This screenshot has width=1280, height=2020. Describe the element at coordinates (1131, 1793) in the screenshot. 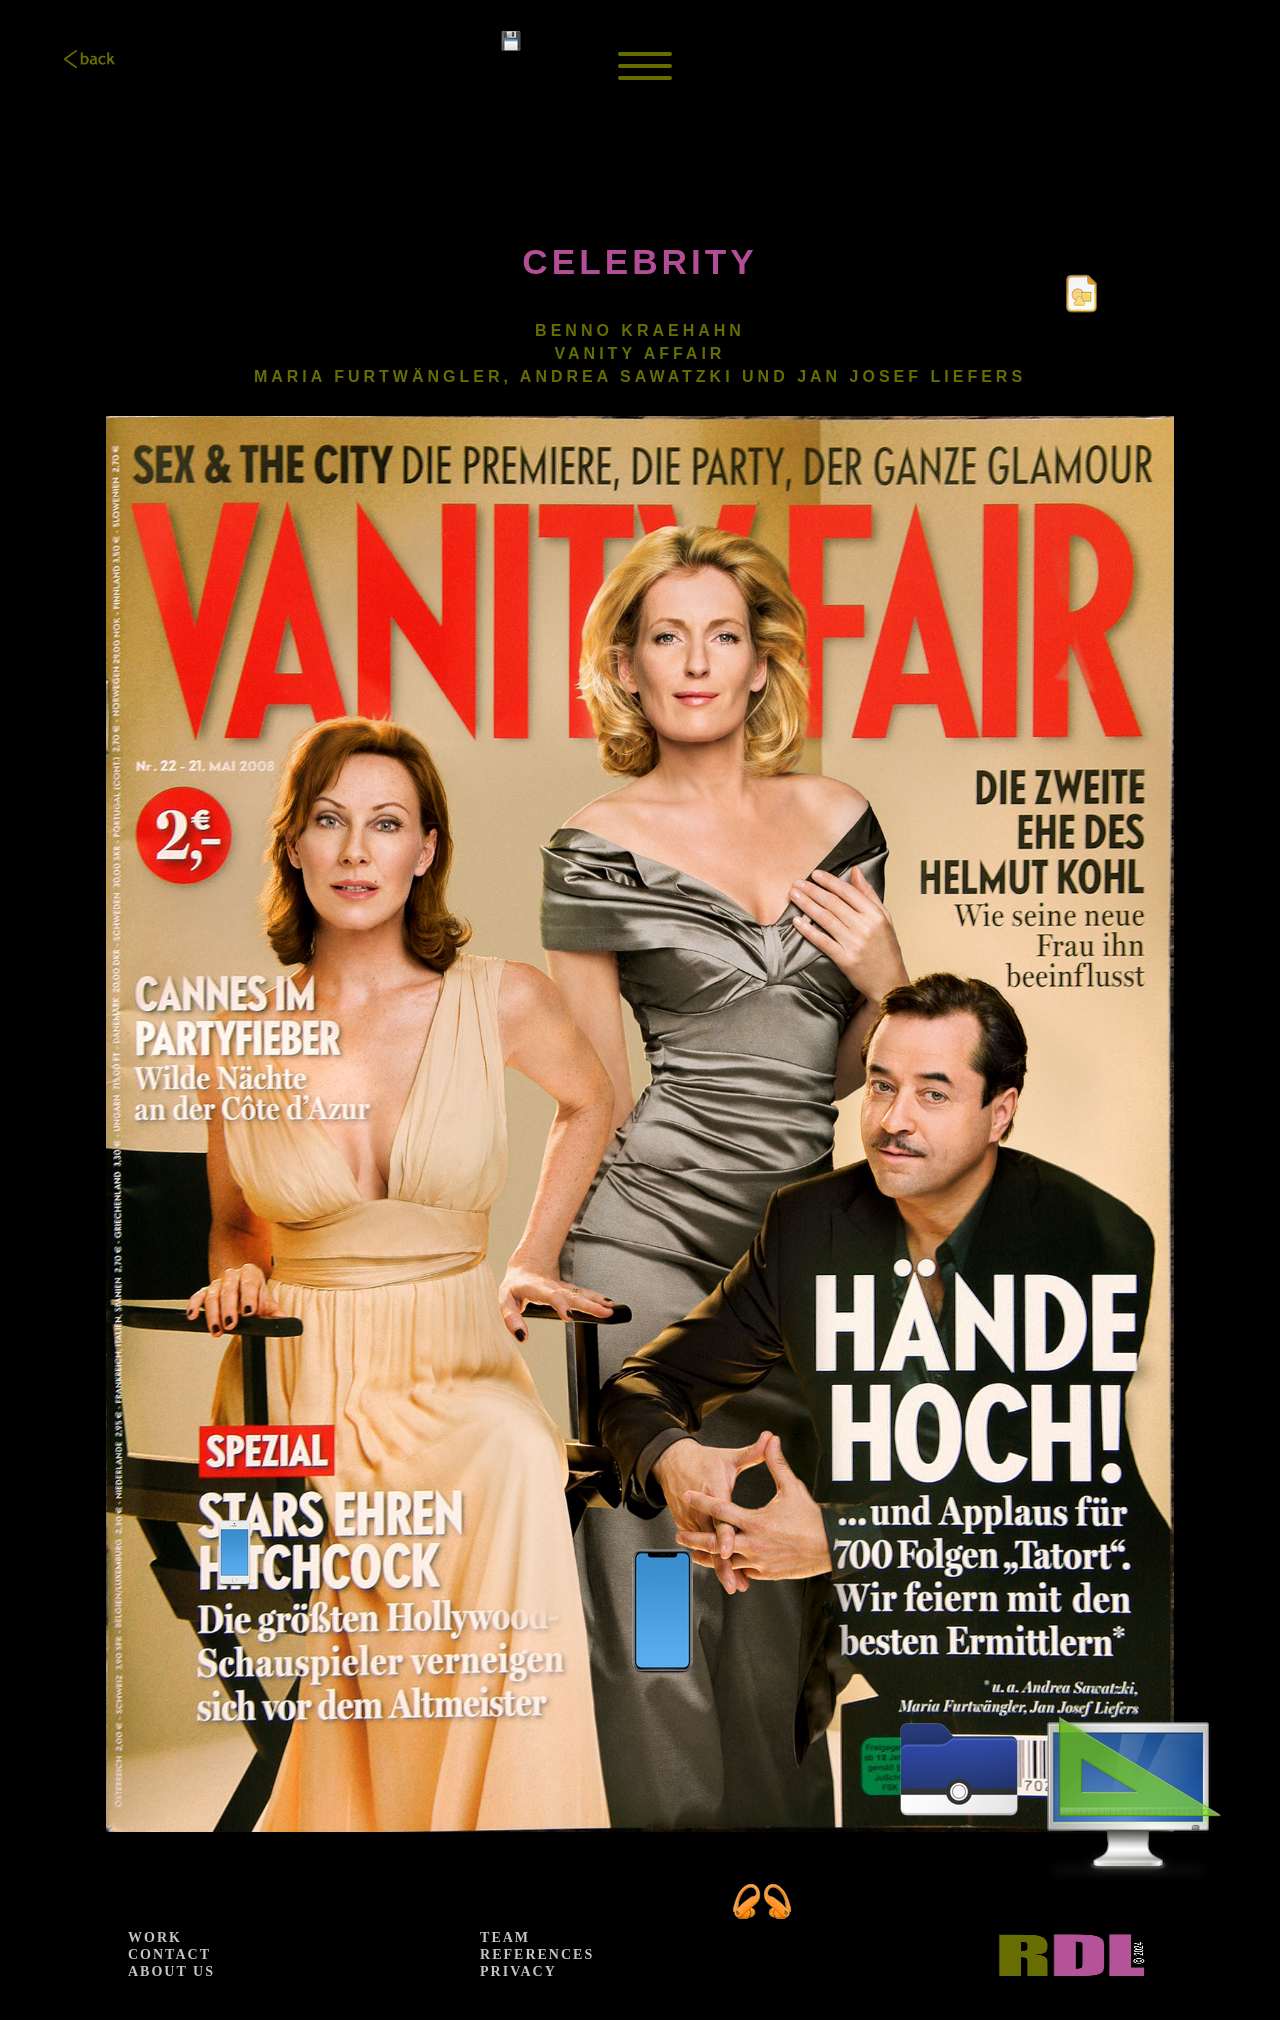

I see `access display settings` at that location.